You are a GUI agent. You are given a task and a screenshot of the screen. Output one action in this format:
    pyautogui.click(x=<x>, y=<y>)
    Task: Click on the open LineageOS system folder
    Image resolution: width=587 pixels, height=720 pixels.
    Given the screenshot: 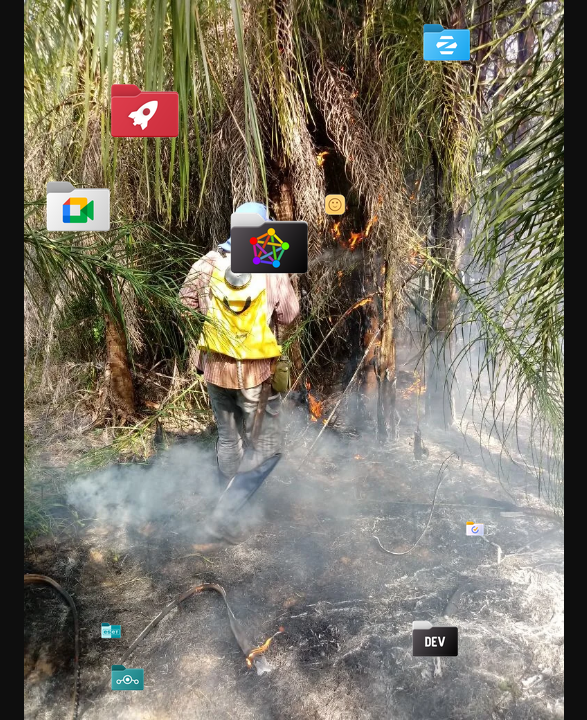 What is the action you would take?
    pyautogui.click(x=127, y=678)
    